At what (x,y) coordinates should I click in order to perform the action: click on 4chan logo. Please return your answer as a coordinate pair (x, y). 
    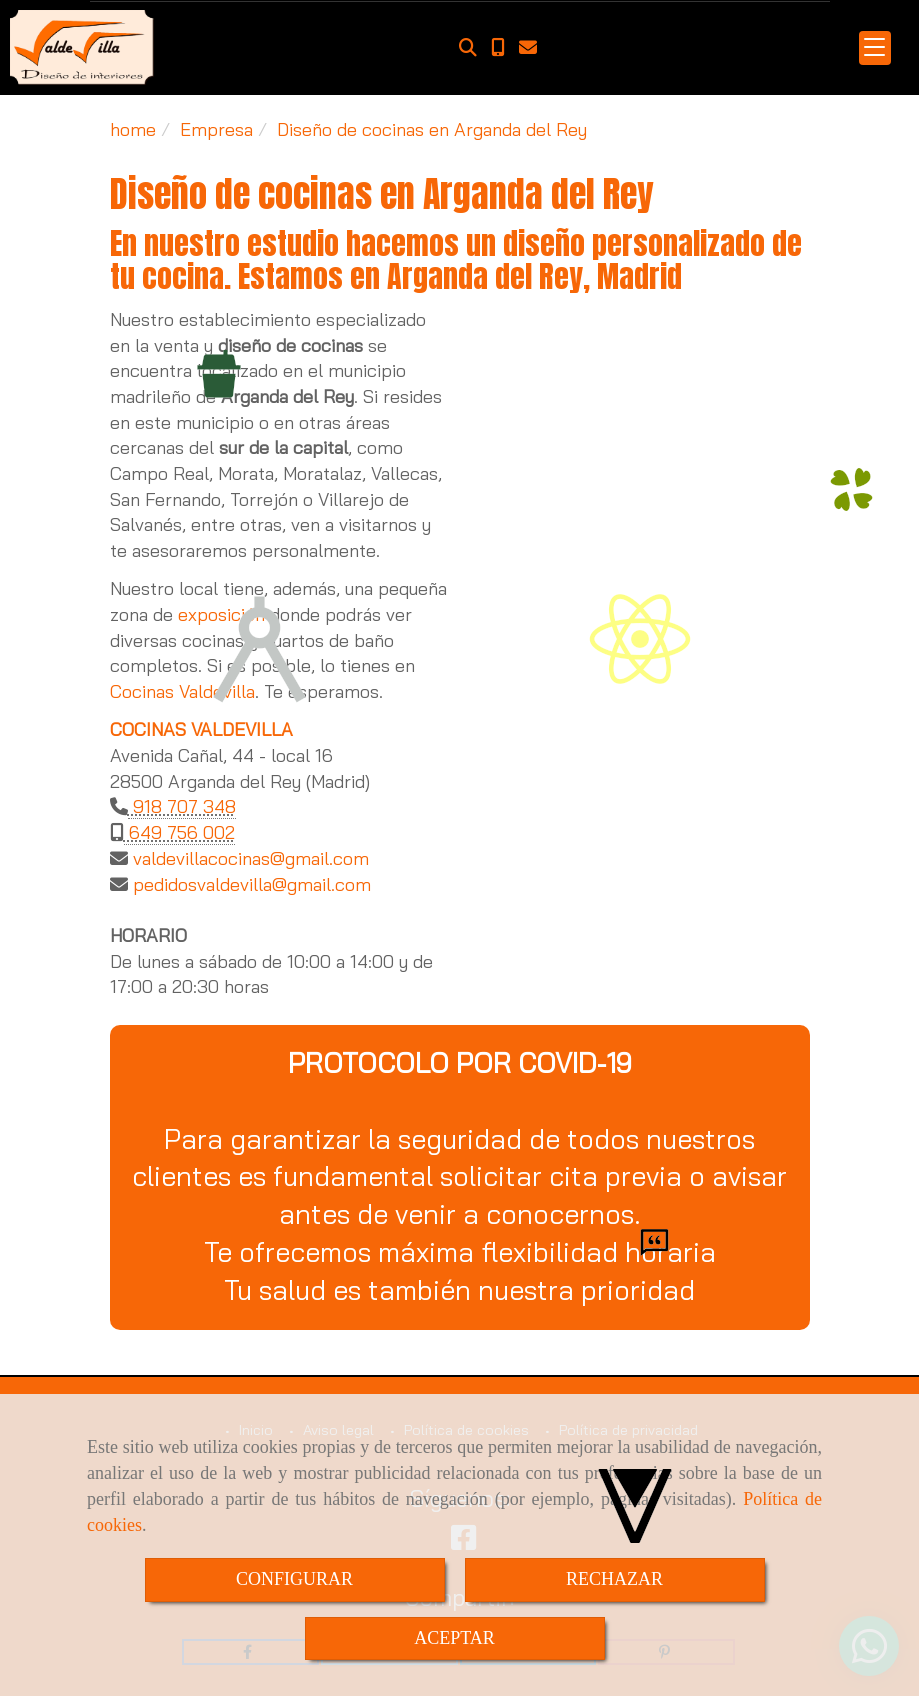
    Looking at the image, I should click on (851, 489).